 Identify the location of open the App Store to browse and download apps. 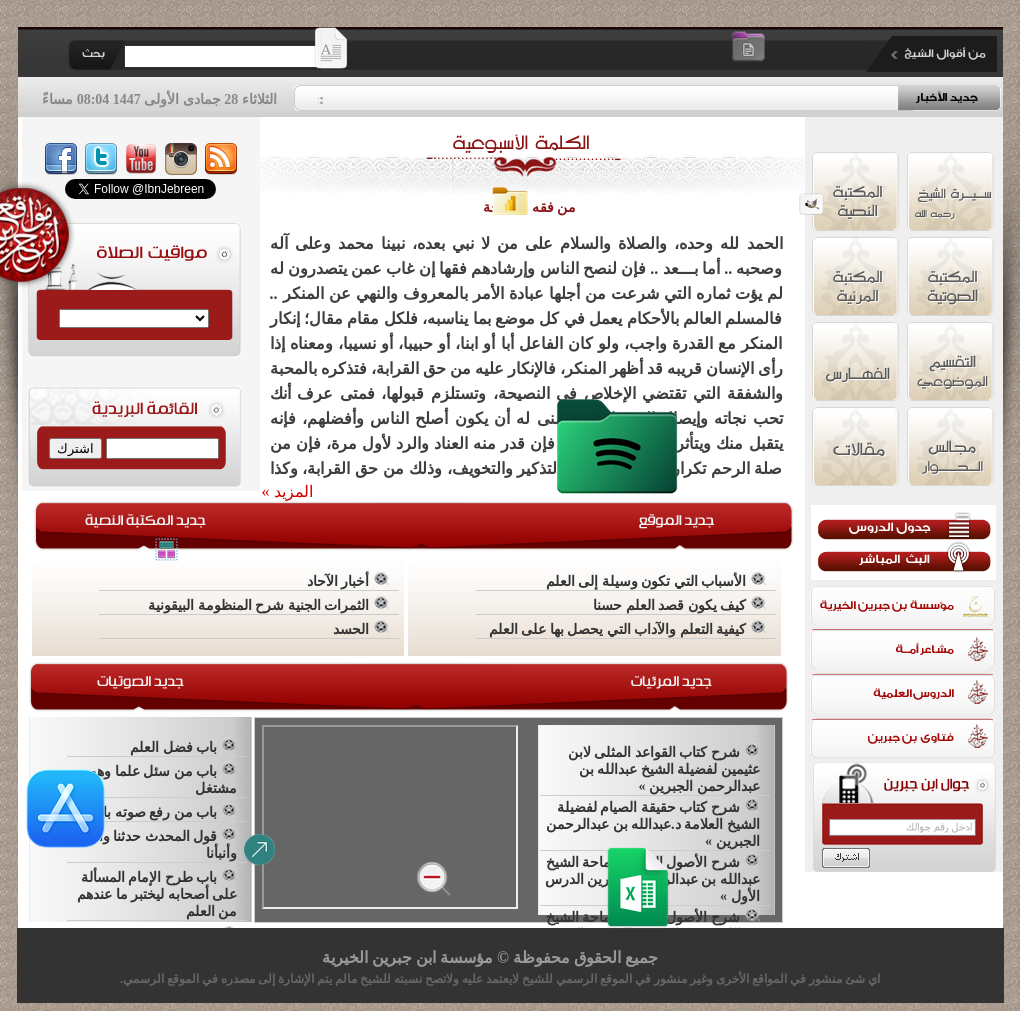
(65, 808).